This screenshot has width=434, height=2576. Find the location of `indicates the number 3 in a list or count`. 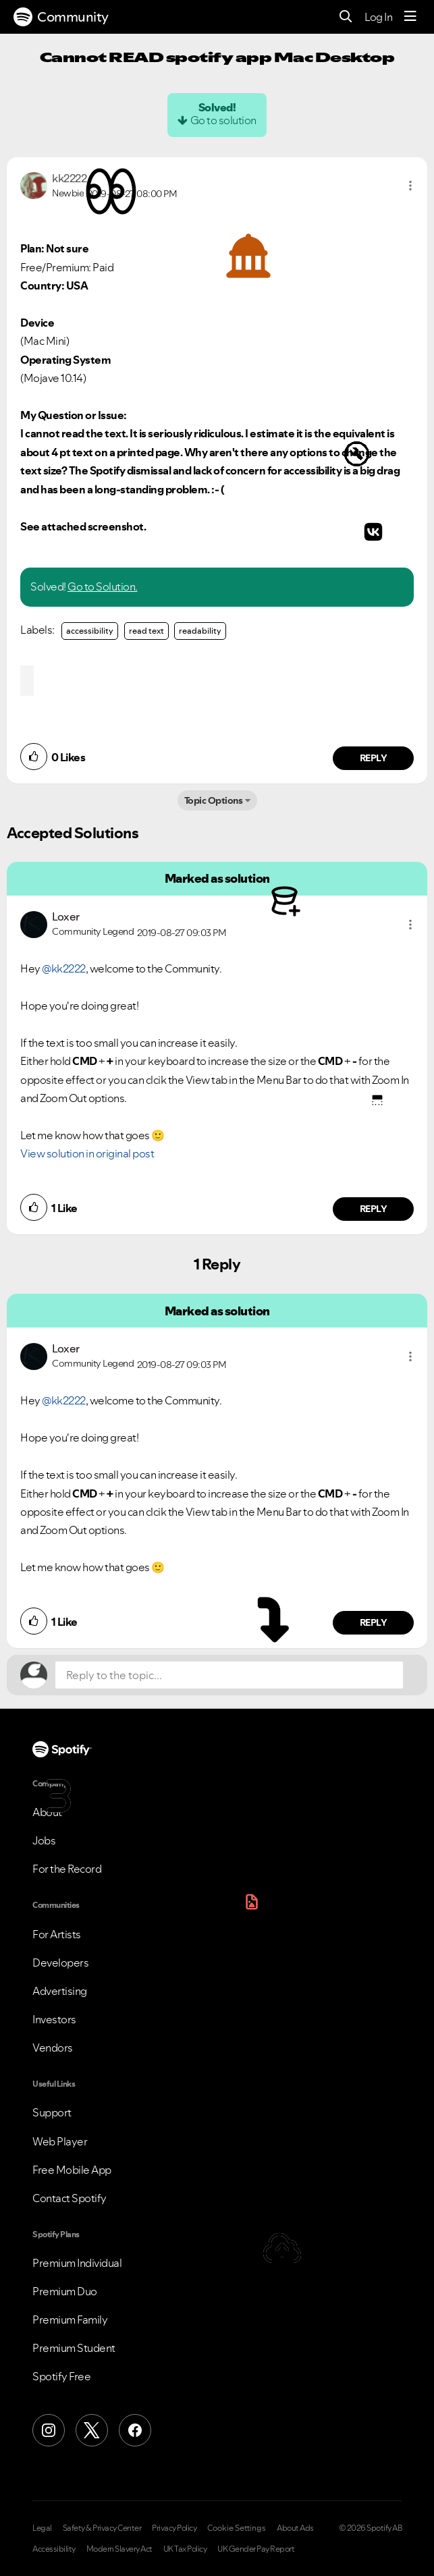

indicates the number 3 in a list or count is located at coordinates (59, 1796).